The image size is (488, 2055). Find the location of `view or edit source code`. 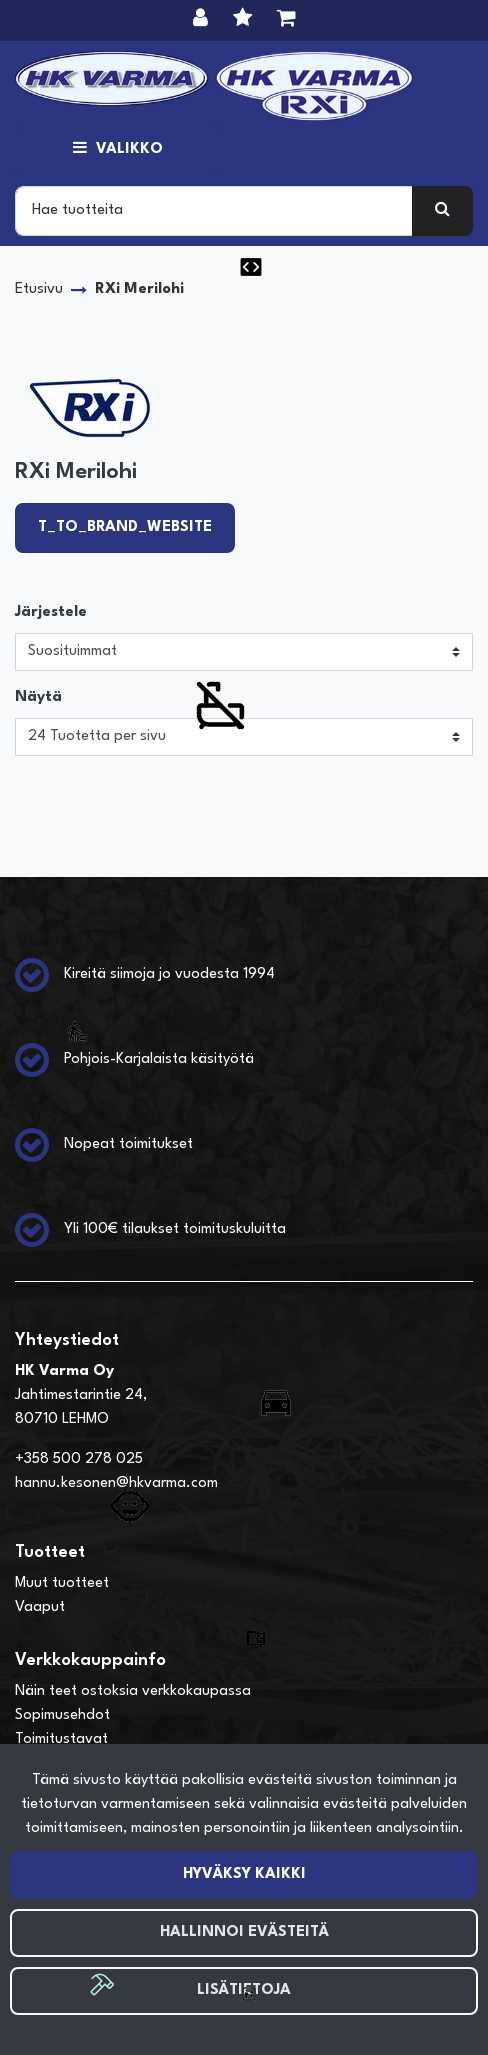

view or edit source code is located at coordinates (251, 267).